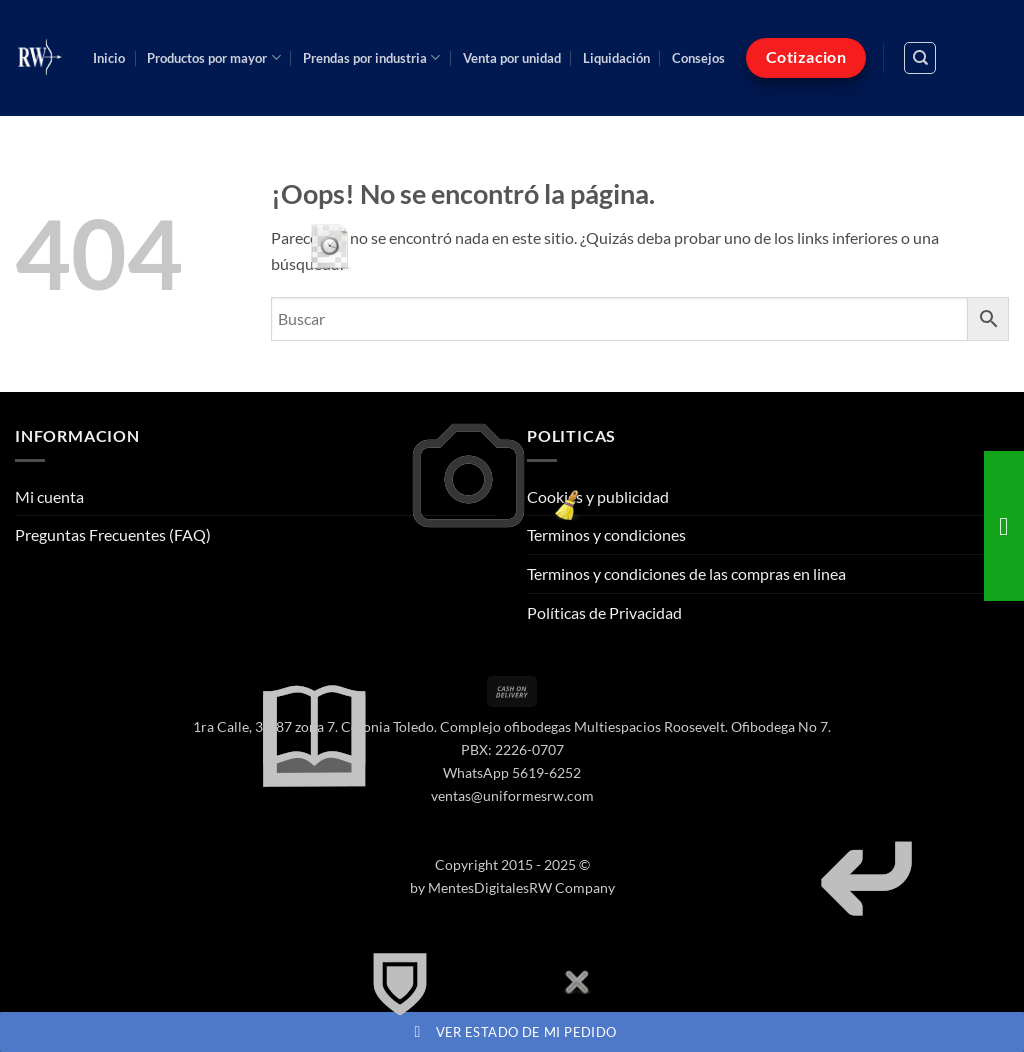 The height and width of the screenshot is (1052, 1024). Describe the element at coordinates (568, 505) in the screenshot. I see `clear all items or entries` at that location.